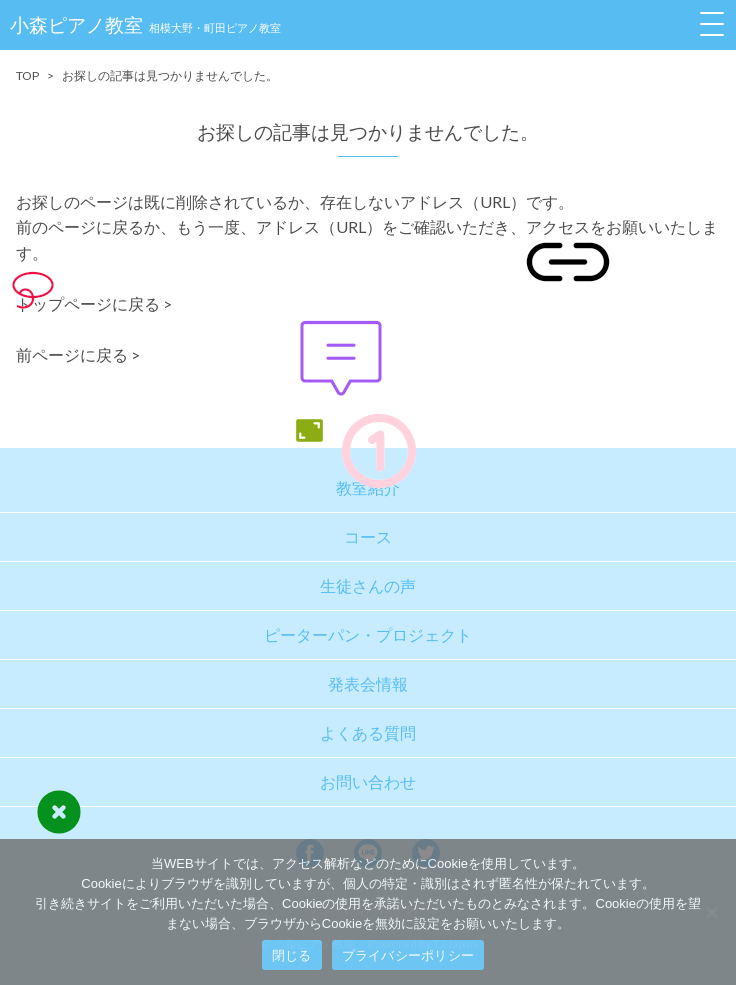  Describe the element at coordinates (33, 288) in the screenshot. I see `use lasso selection tool` at that location.